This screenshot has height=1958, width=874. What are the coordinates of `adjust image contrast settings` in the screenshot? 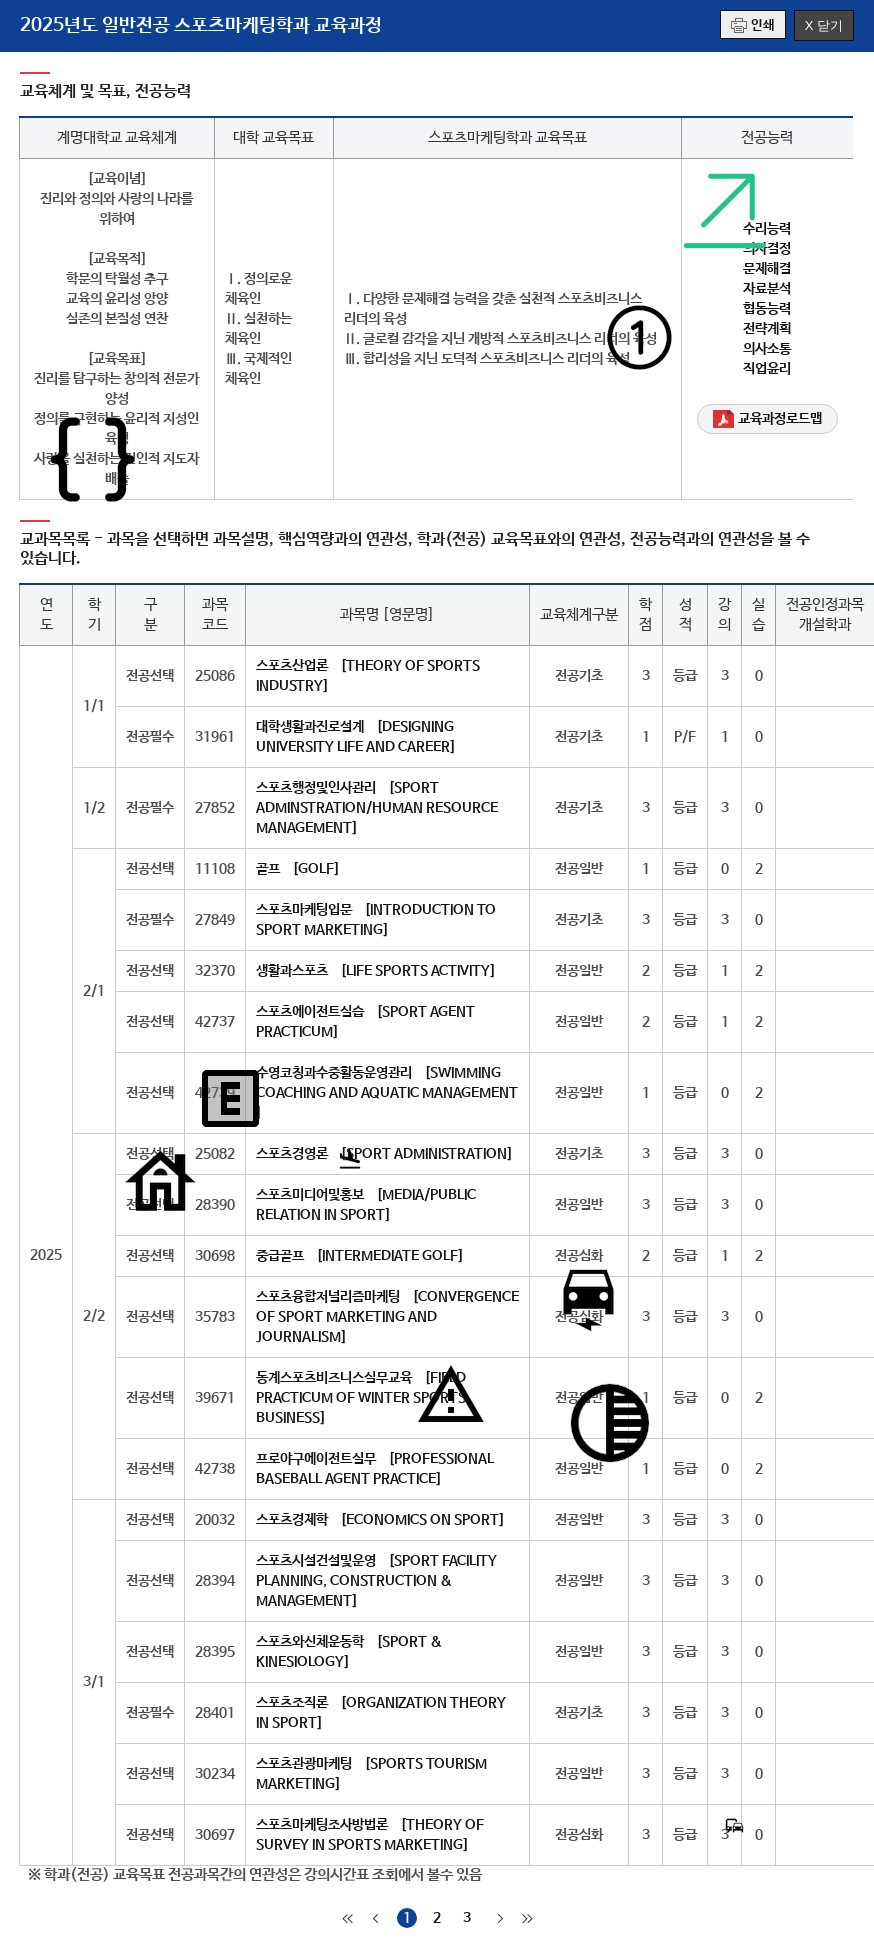 It's located at (610, 1423).